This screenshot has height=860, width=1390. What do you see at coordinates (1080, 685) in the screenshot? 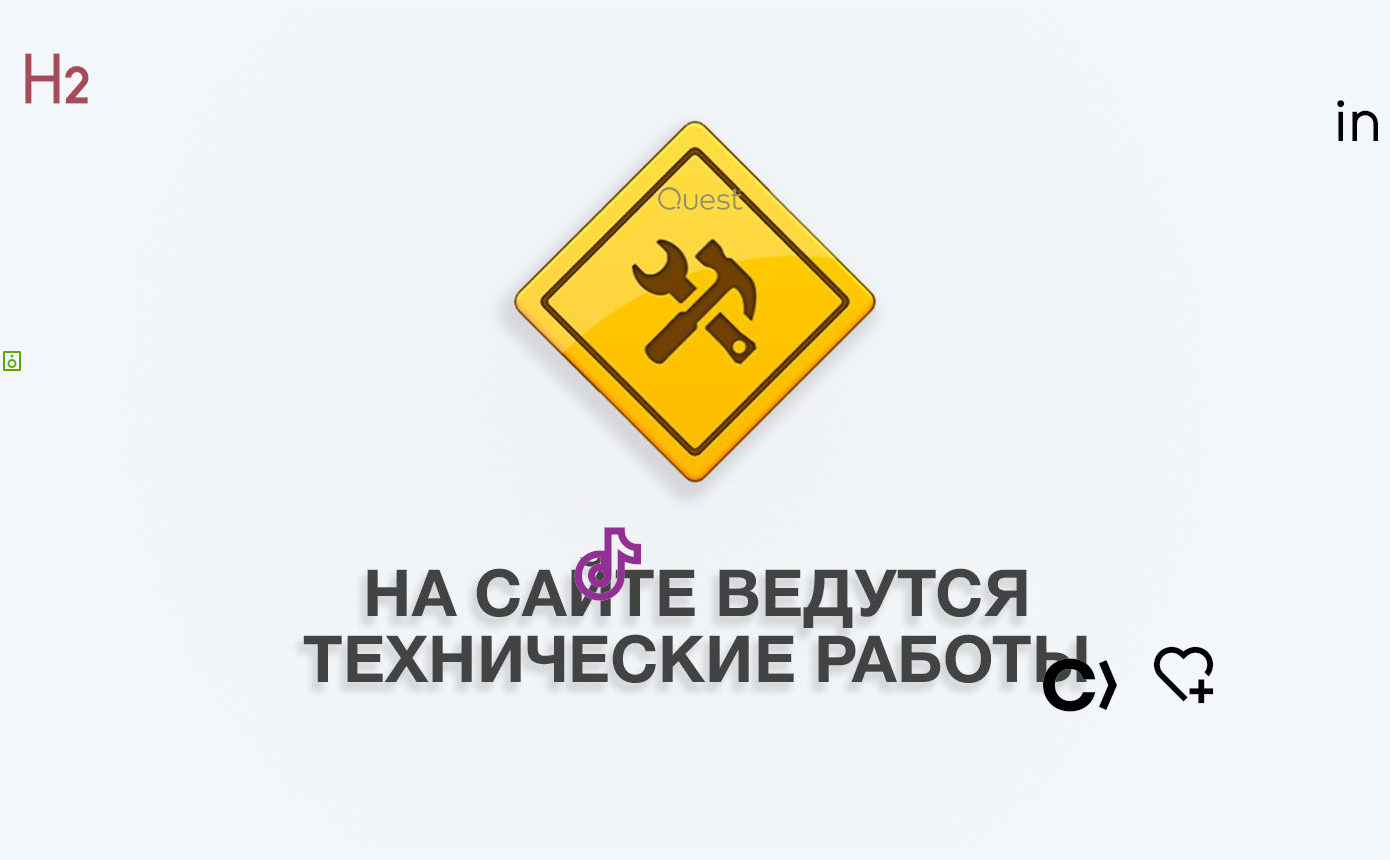
I see `link to CocoaPods dependency manager` at bounding box center [1080, 685].